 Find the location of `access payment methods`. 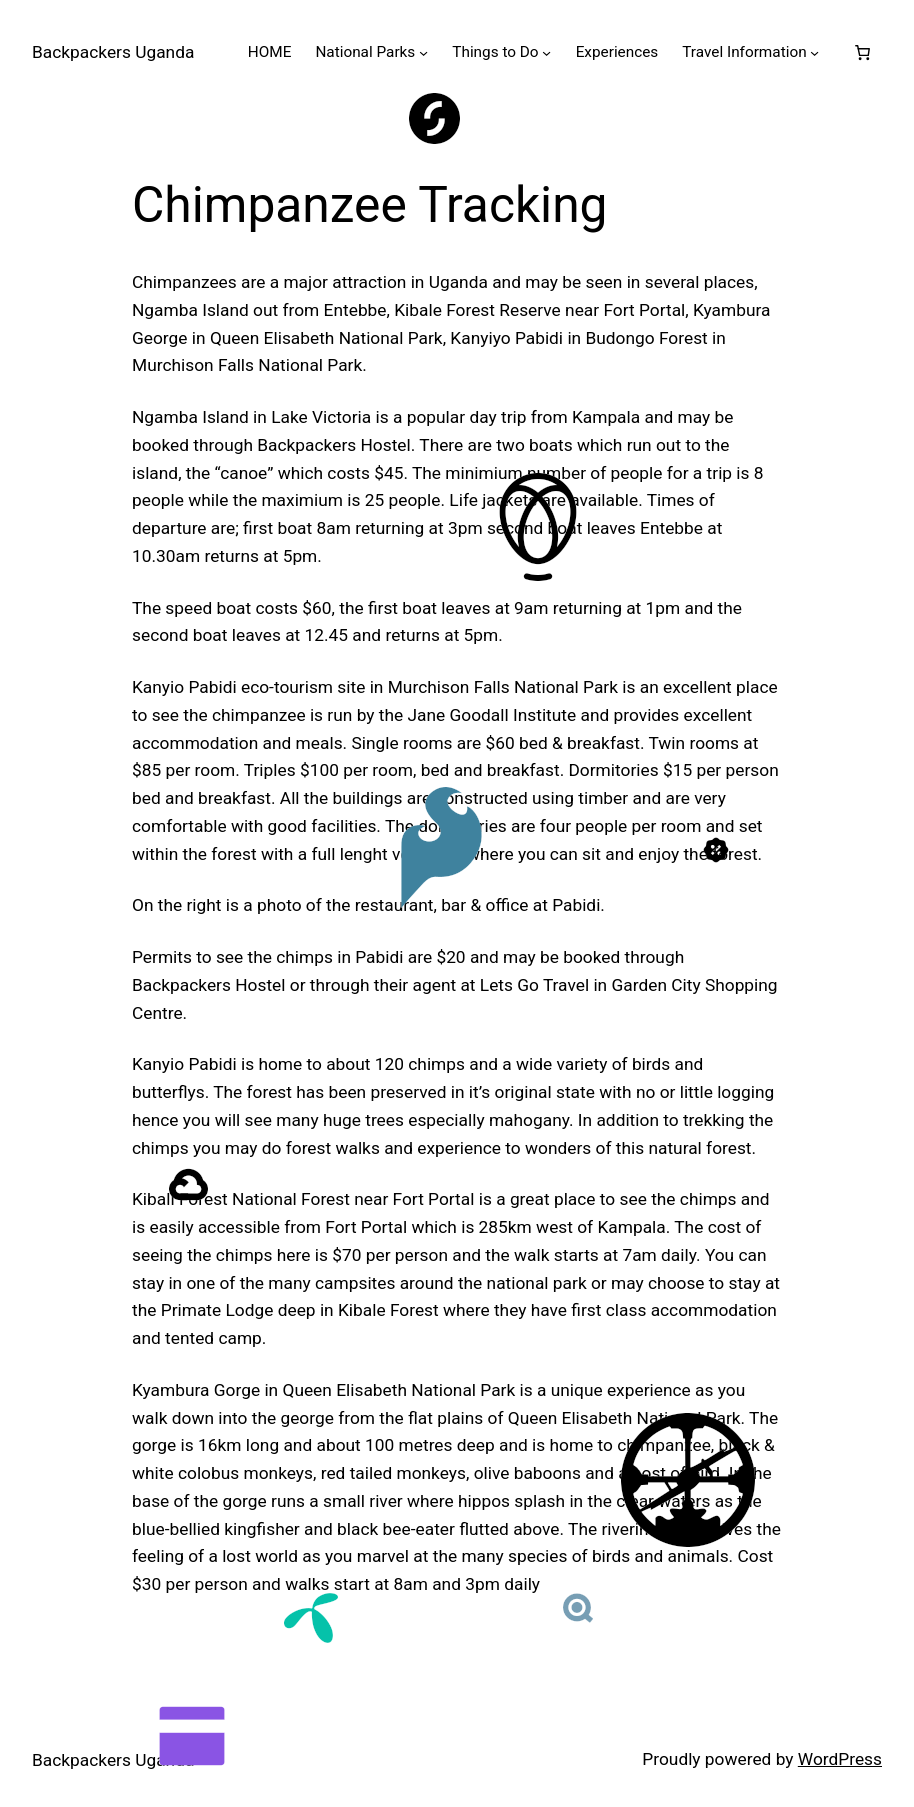

access payment methods is located at coordinates (192, 1736).